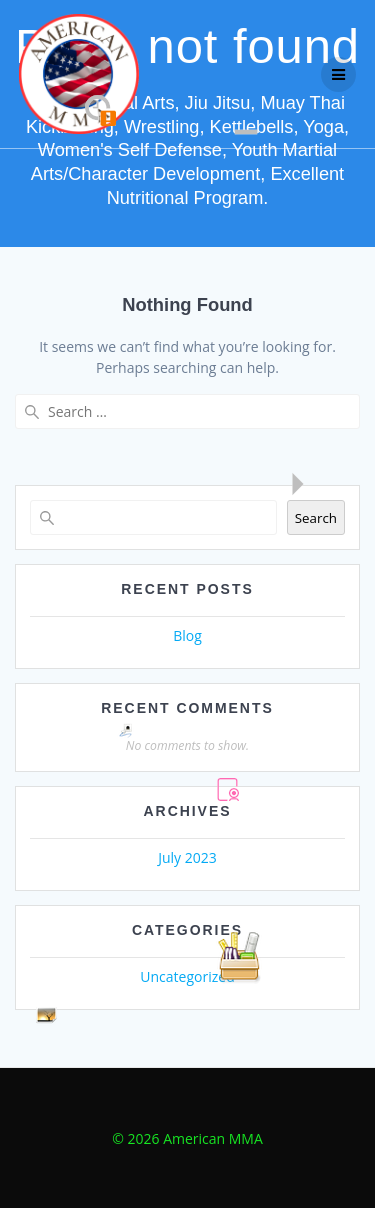  I want to click on remove an item from a list, so click(246, 132).